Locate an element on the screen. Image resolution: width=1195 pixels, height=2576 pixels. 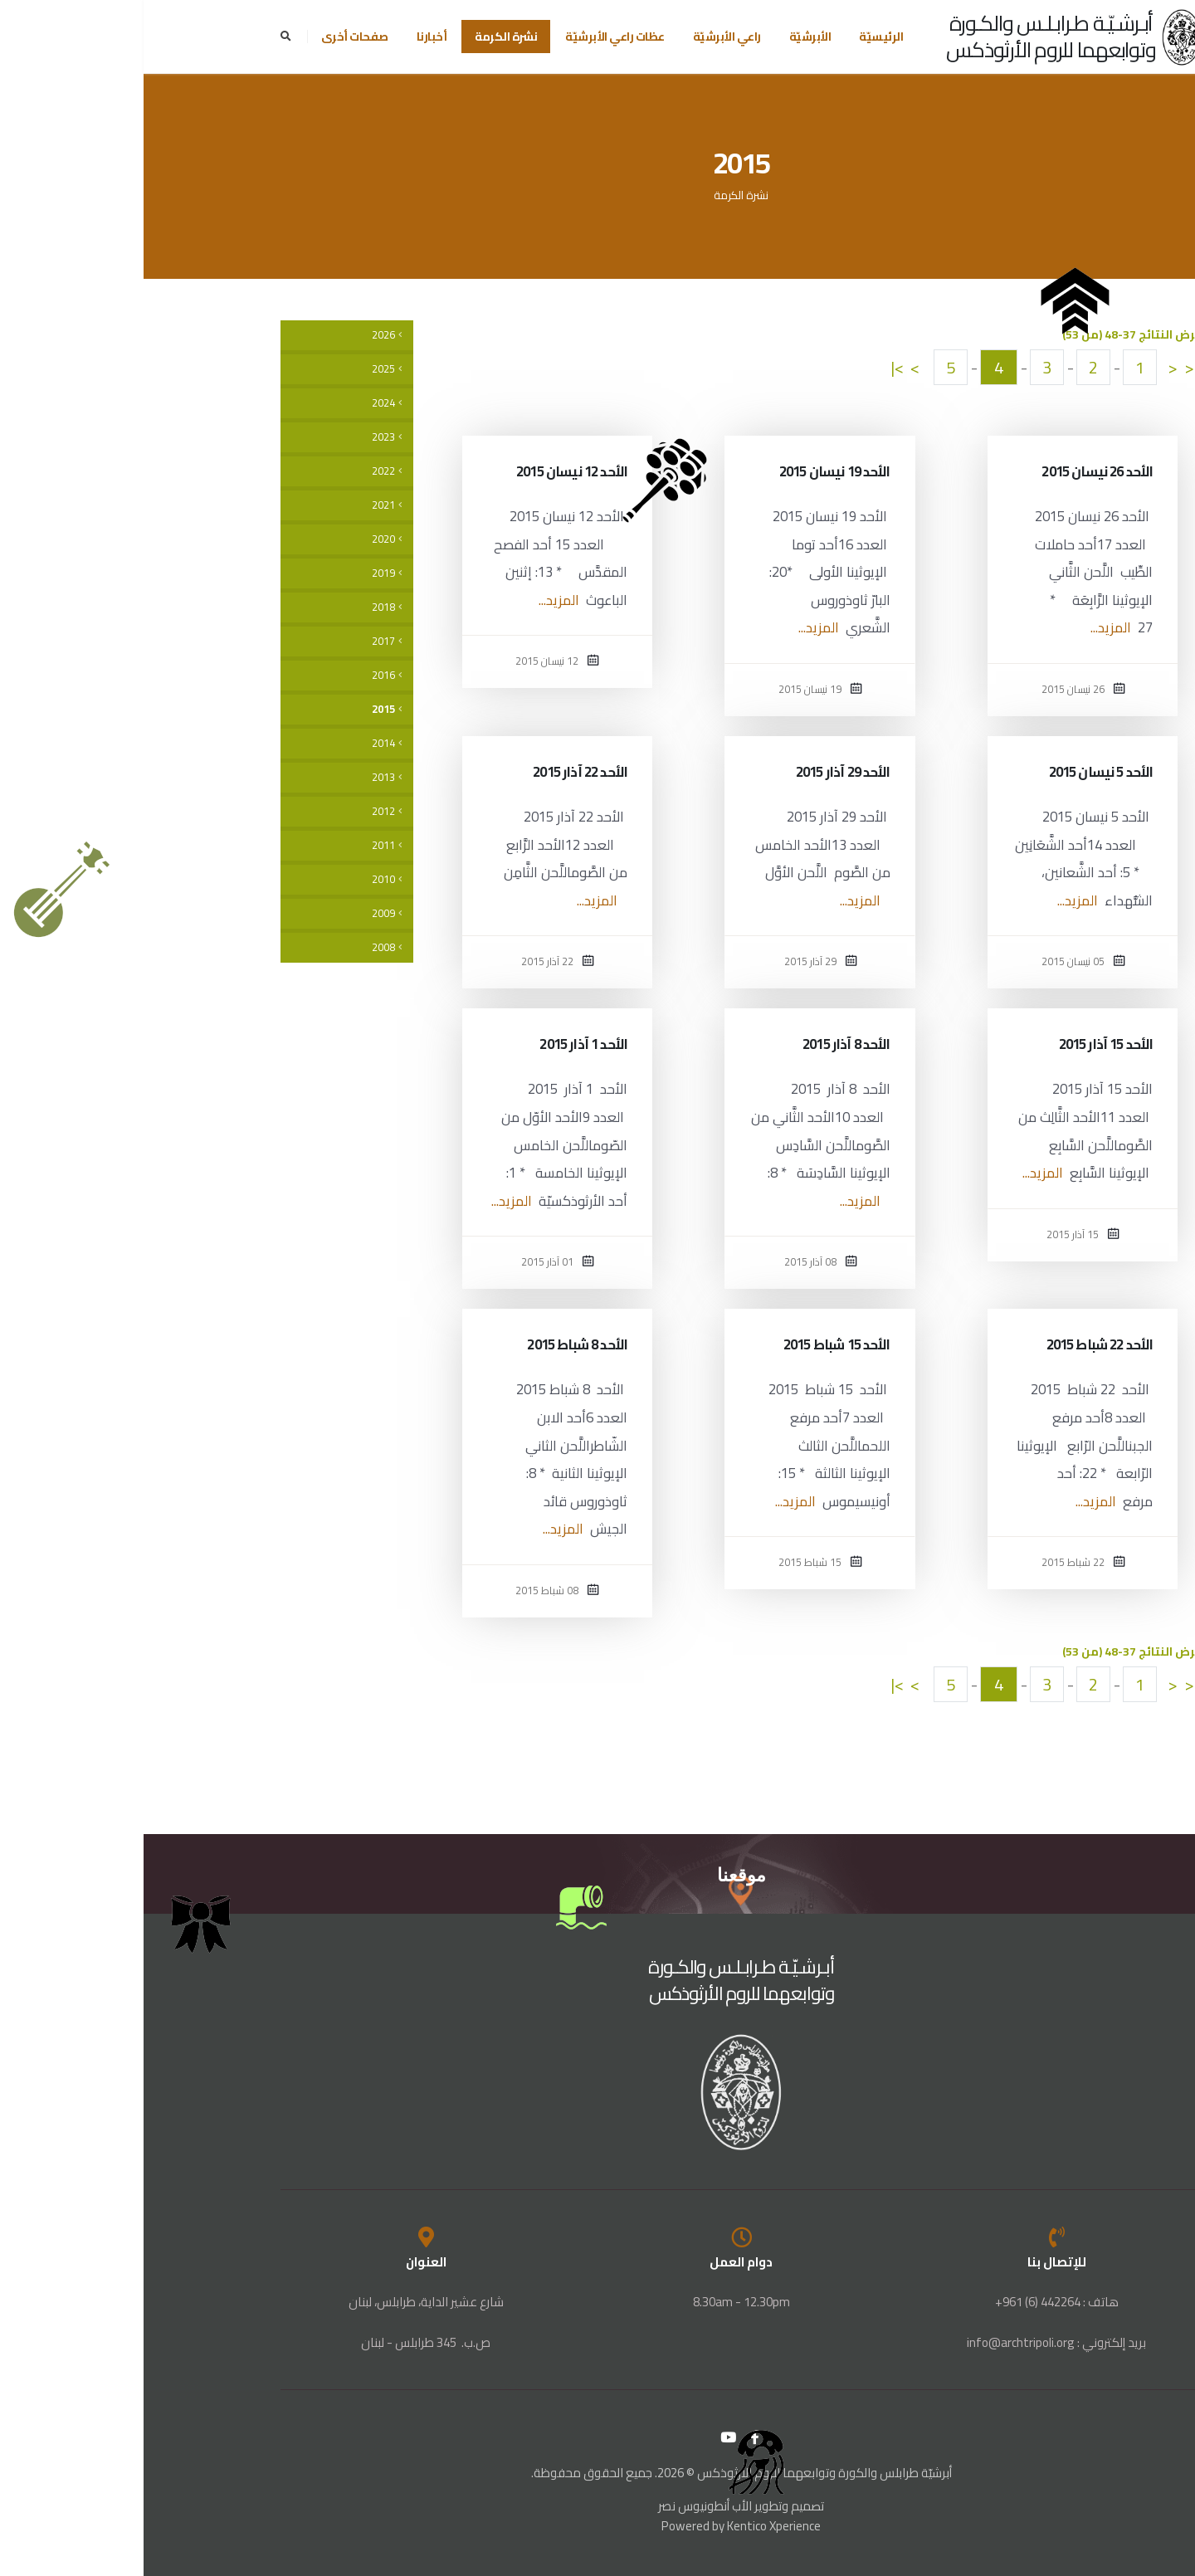
jellyfish creature or enemy in a game interface is located at coordinates (760, 2461).